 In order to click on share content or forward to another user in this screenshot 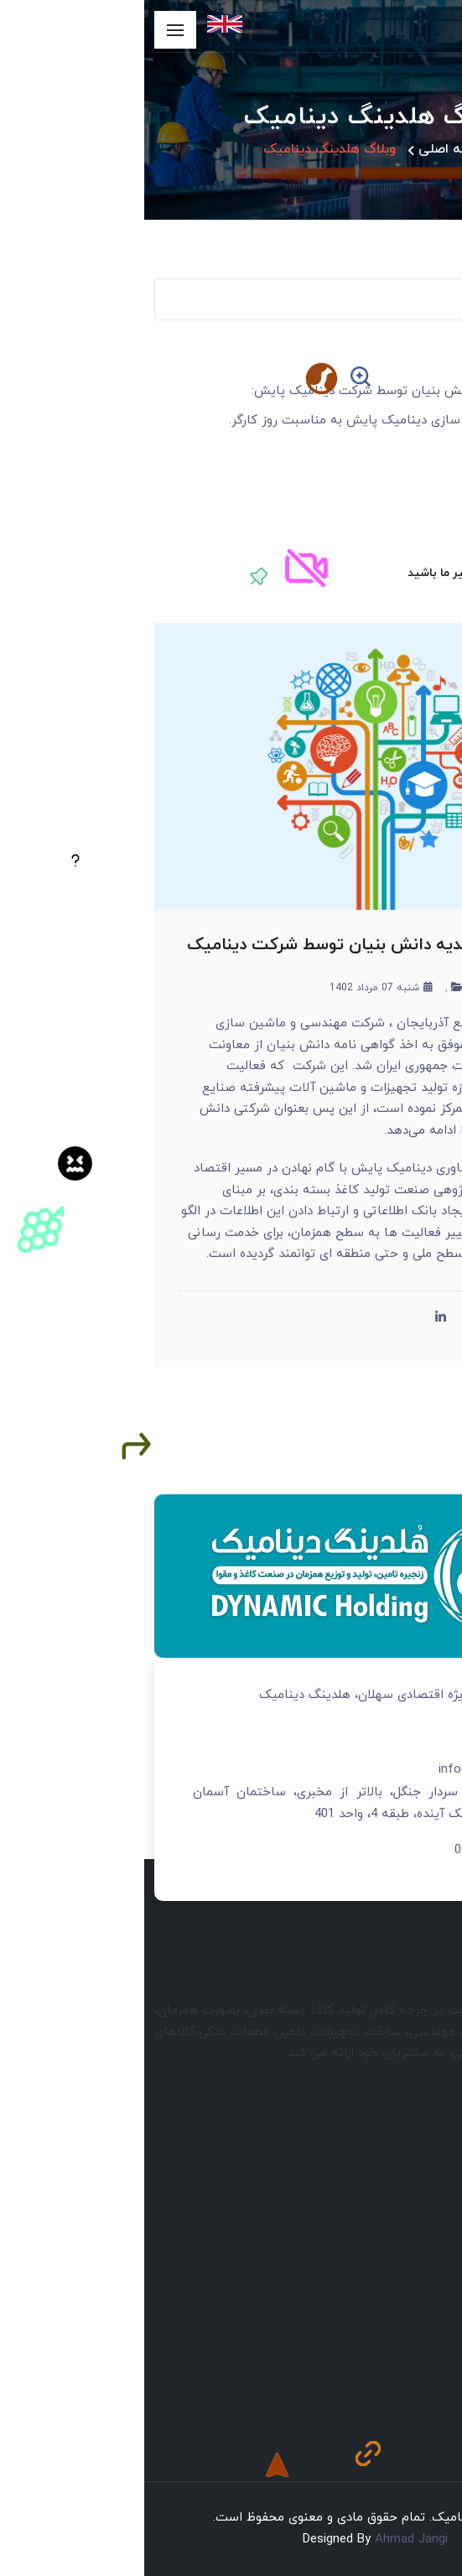, I will do `click(135, 1446)`.